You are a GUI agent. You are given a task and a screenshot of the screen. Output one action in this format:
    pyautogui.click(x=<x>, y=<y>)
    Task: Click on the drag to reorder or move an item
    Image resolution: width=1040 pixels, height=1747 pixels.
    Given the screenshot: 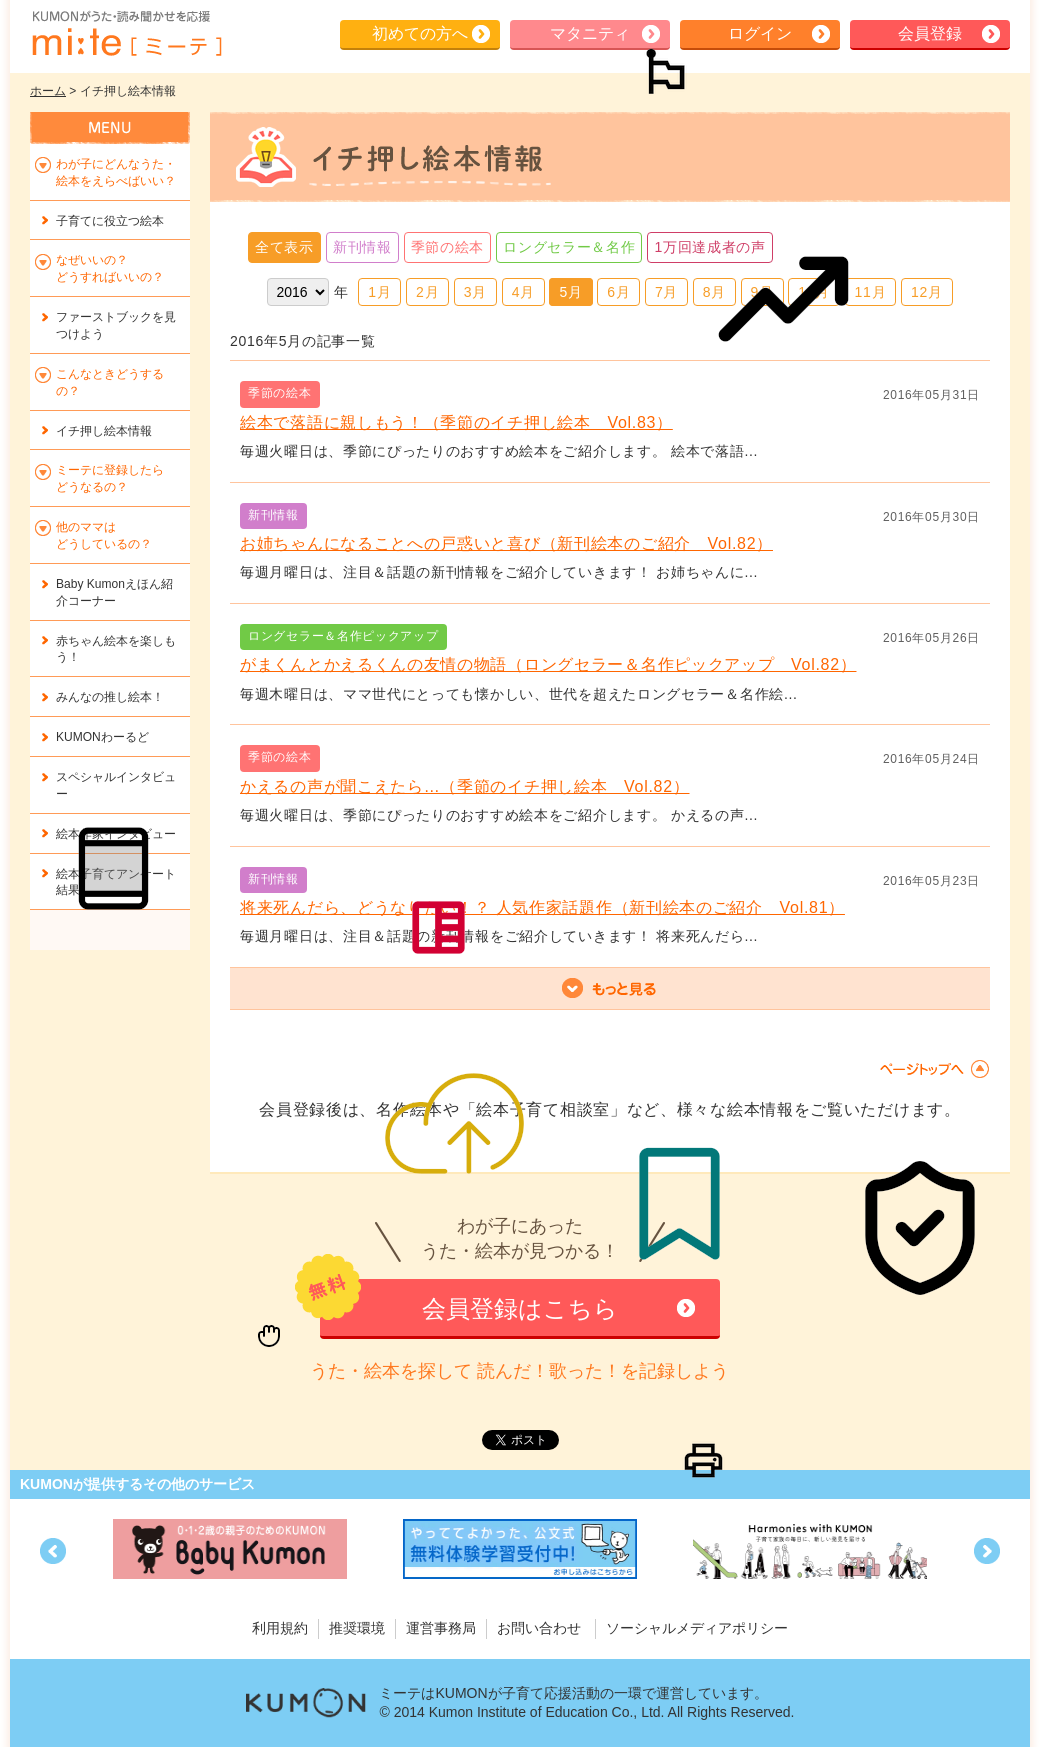 What is the action you would take?
    pyautogui.click(x=269, y=1333)
    